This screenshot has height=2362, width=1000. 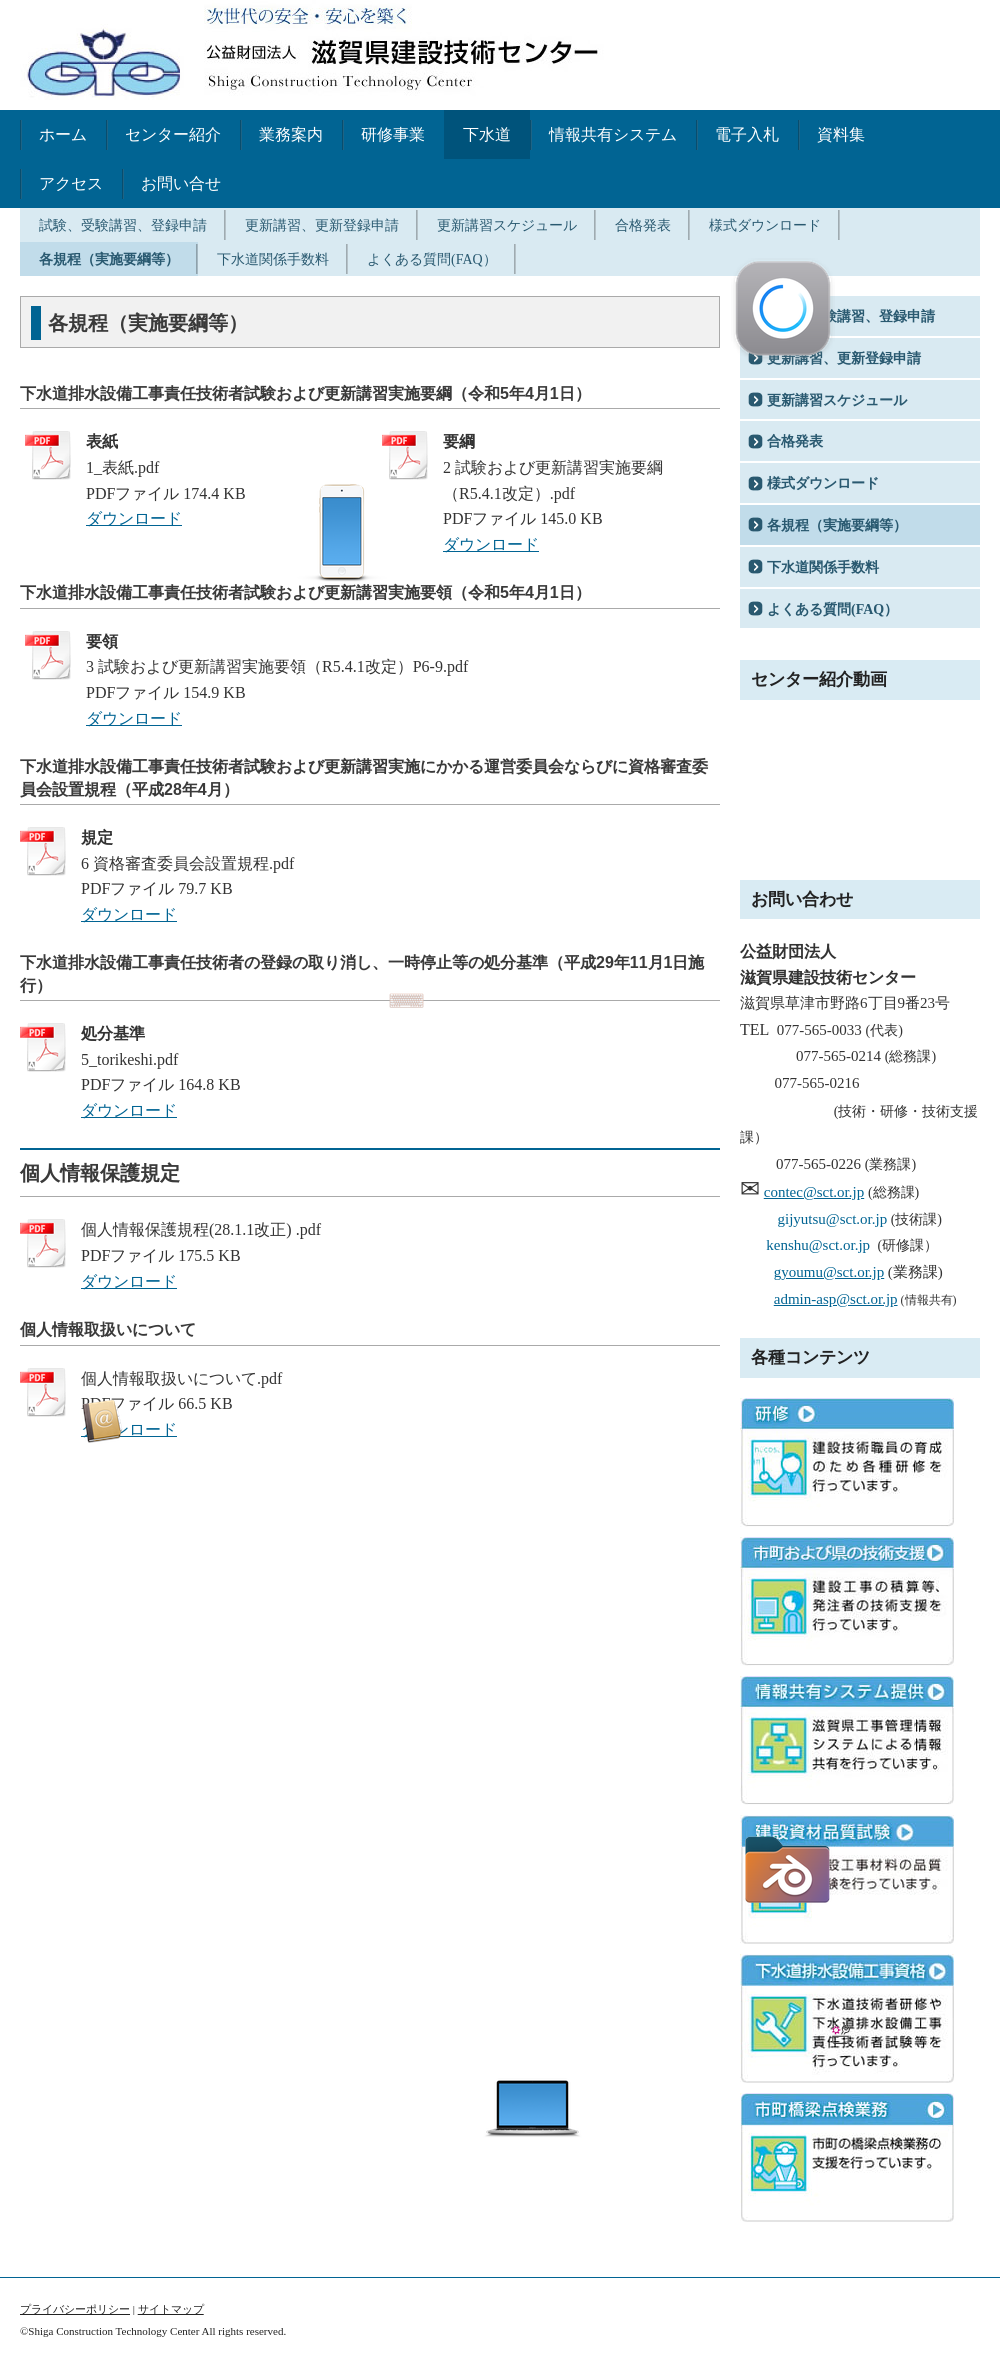 What do you see at coordinates (840, 2034) in the screenshot?
I see `access additional system preferences` at bounding box center [840, 2034].